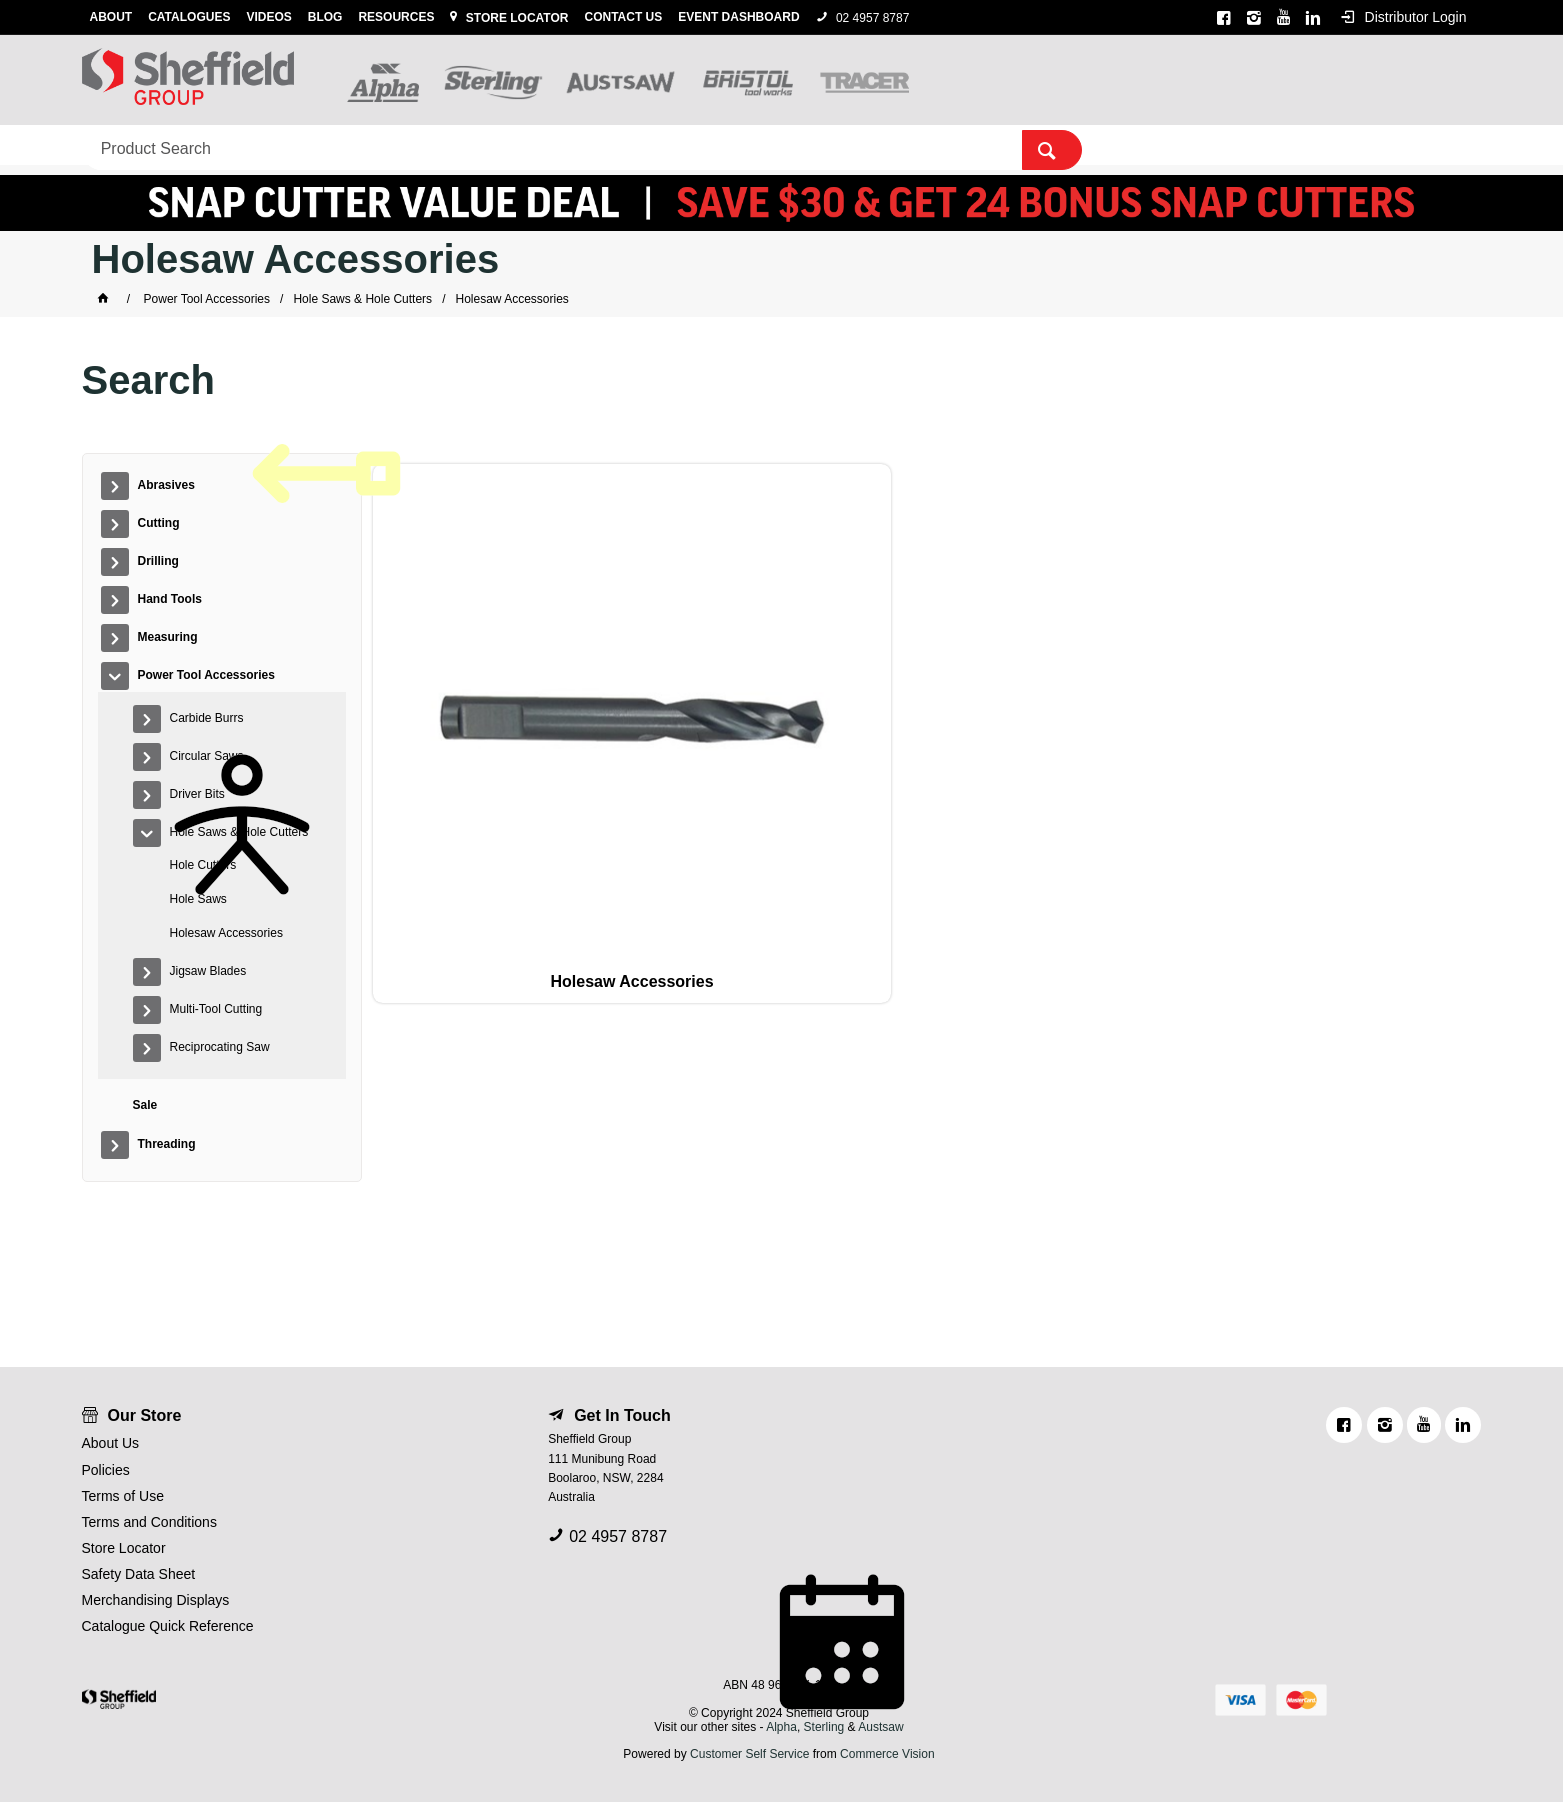  I want to click on go back to previous screen, so click(326, 473).